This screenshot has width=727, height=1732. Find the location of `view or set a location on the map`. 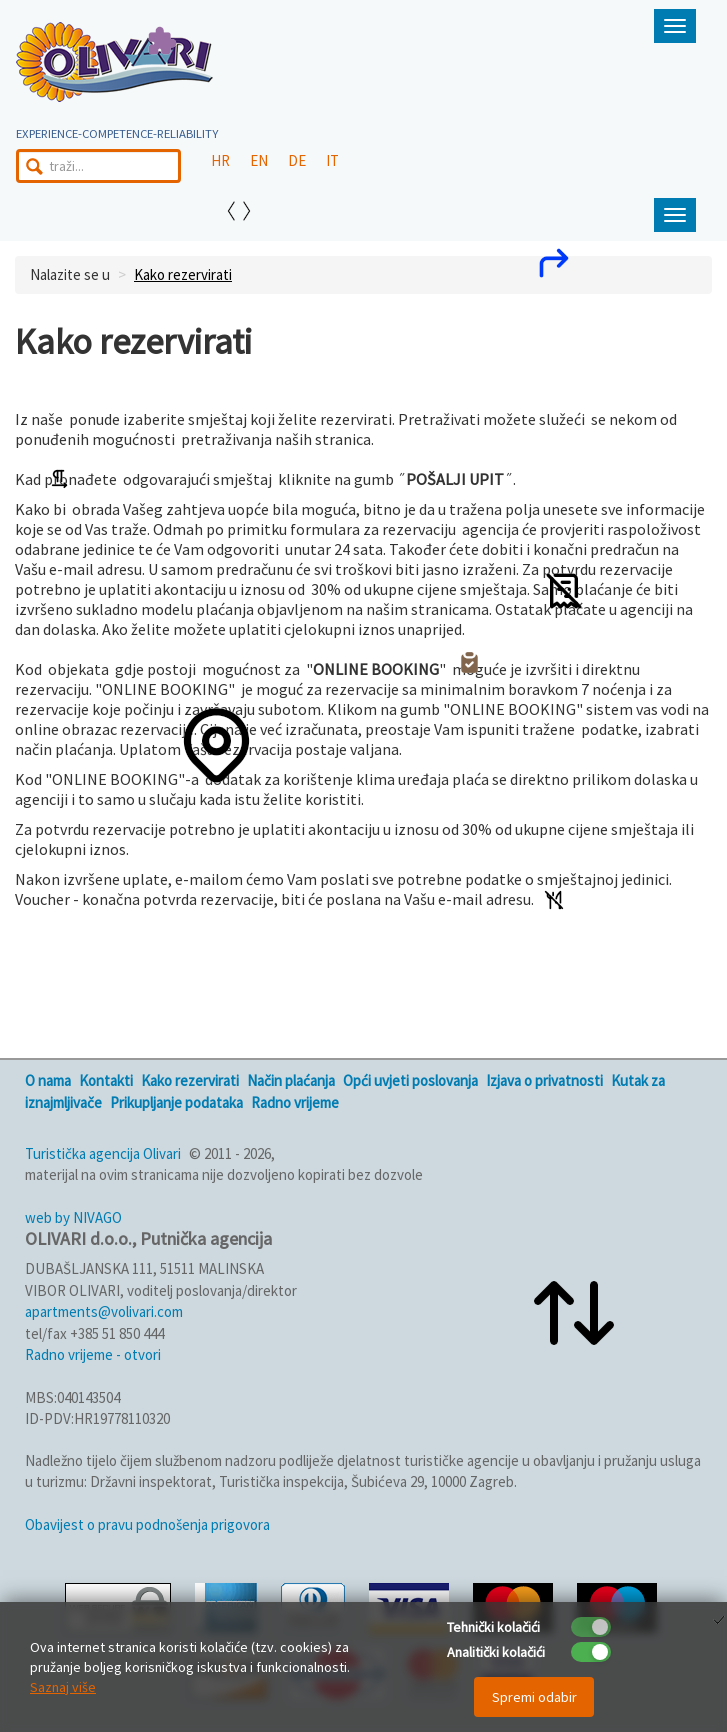

view or set a location on the map is located at coordinates (216, 744).